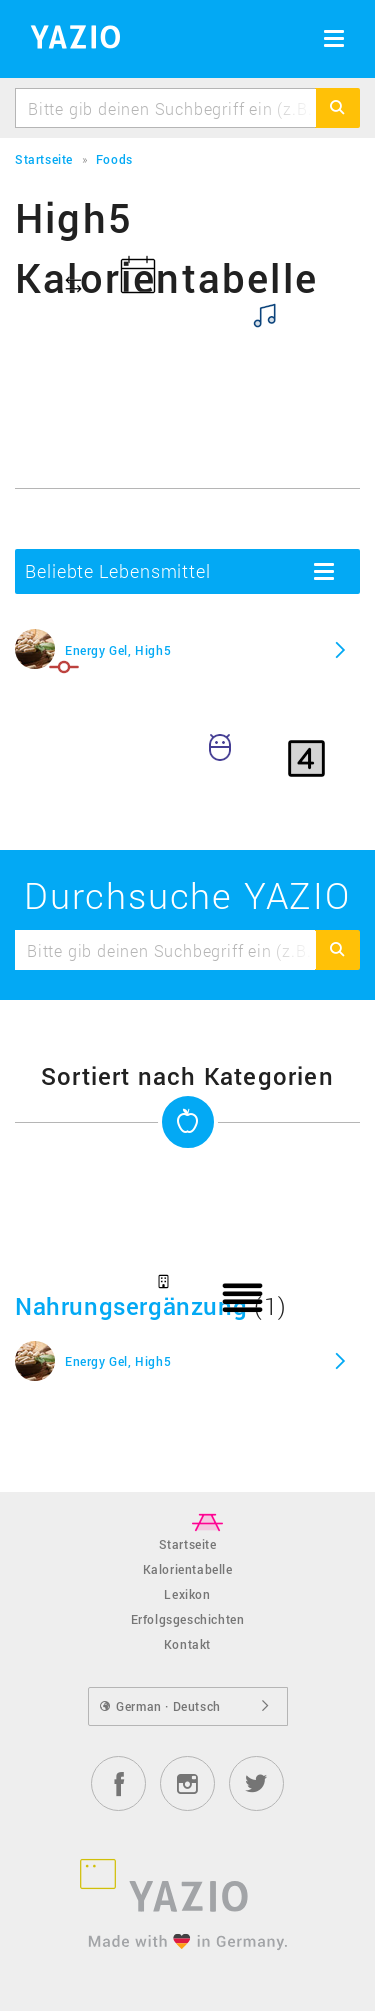 This screenshot has height=2011, width=375. I want to click on view commit details in version control, so click(64, 667).